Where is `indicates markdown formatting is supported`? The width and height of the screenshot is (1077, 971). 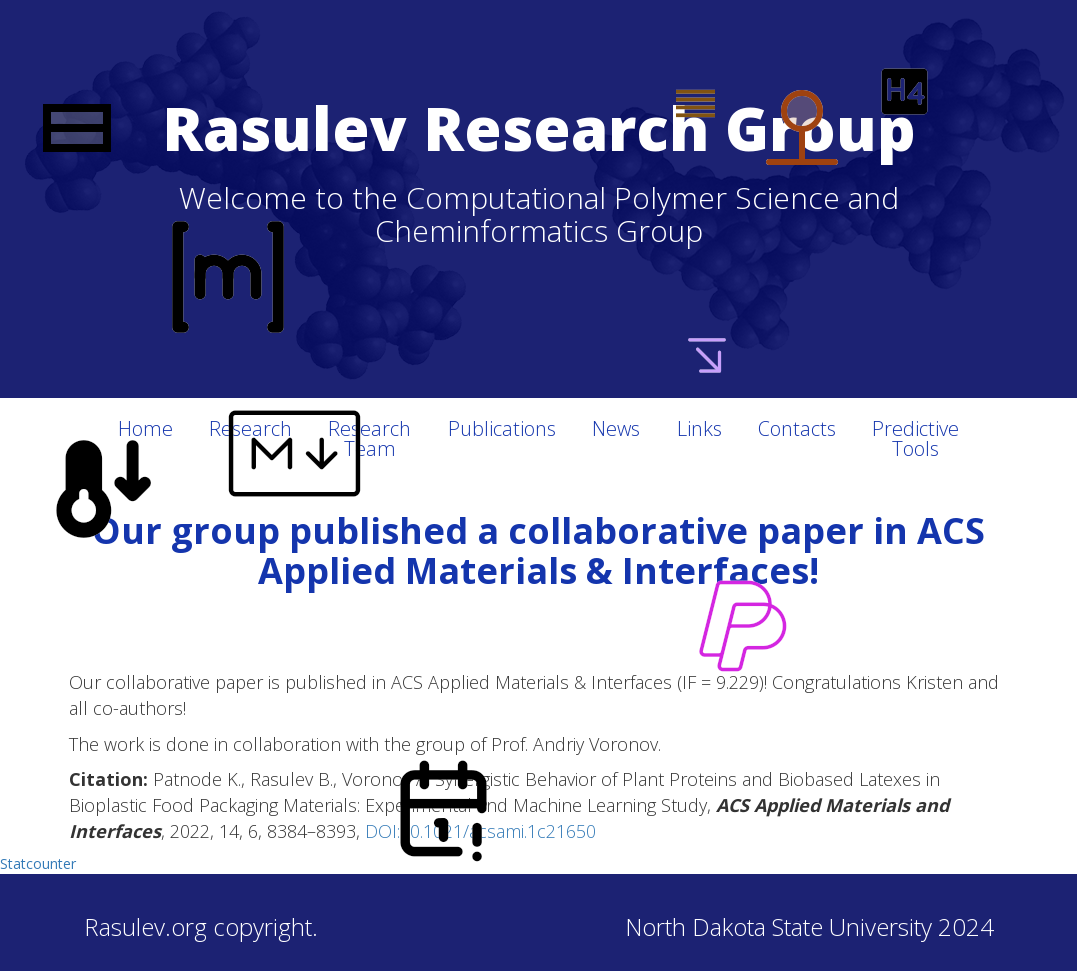 indicates markdown formatting is supported is located at coordinates (294, 453).